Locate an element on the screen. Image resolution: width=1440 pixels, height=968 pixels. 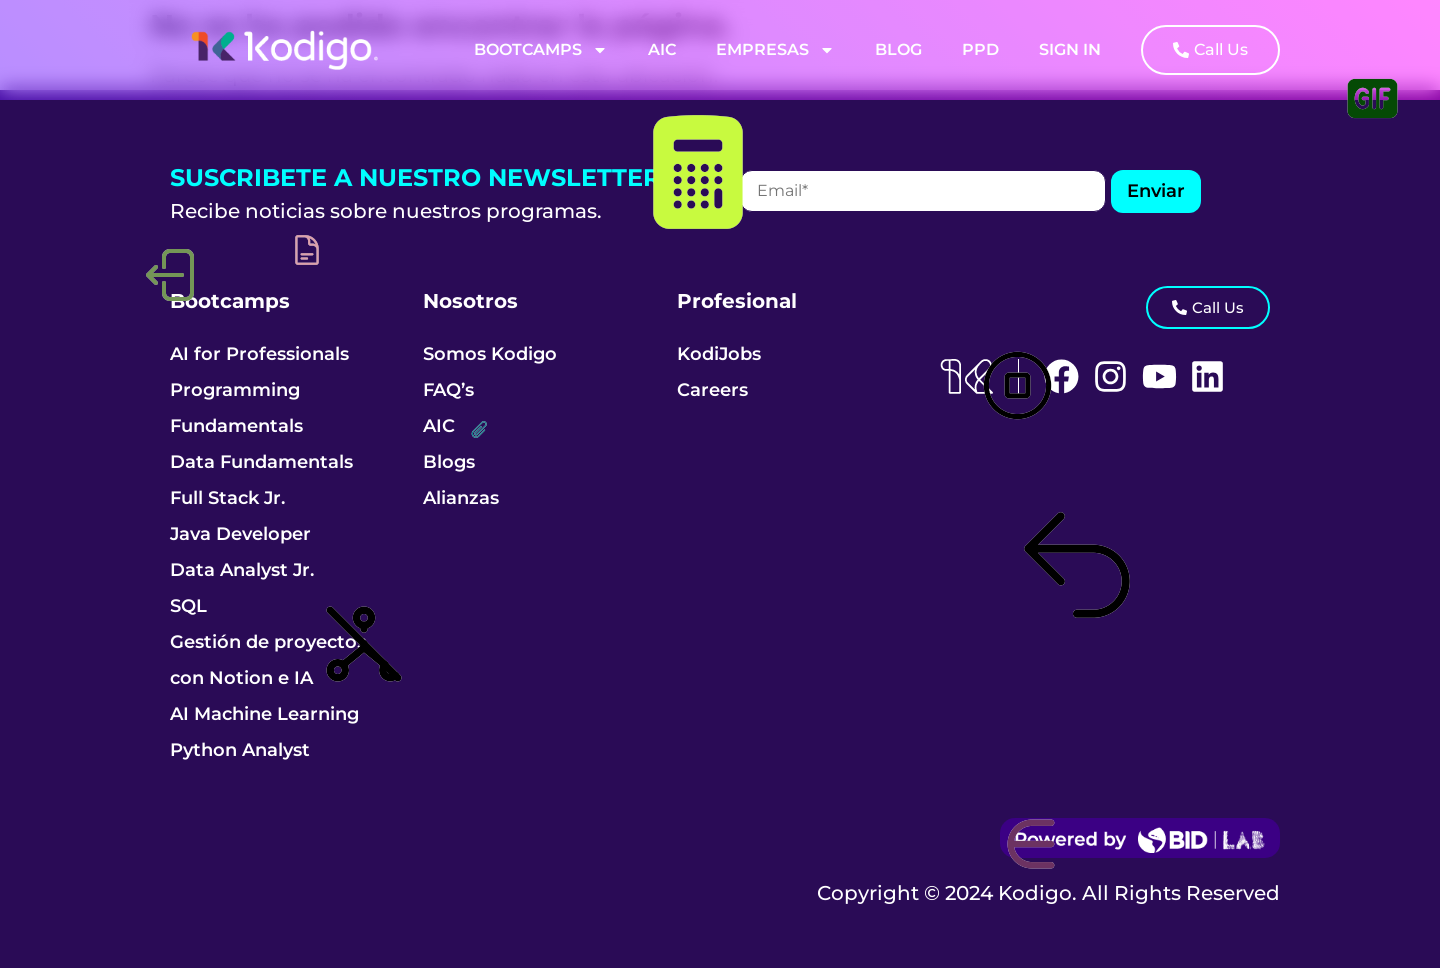
stop media playback is located at coordinates (1017, 385).